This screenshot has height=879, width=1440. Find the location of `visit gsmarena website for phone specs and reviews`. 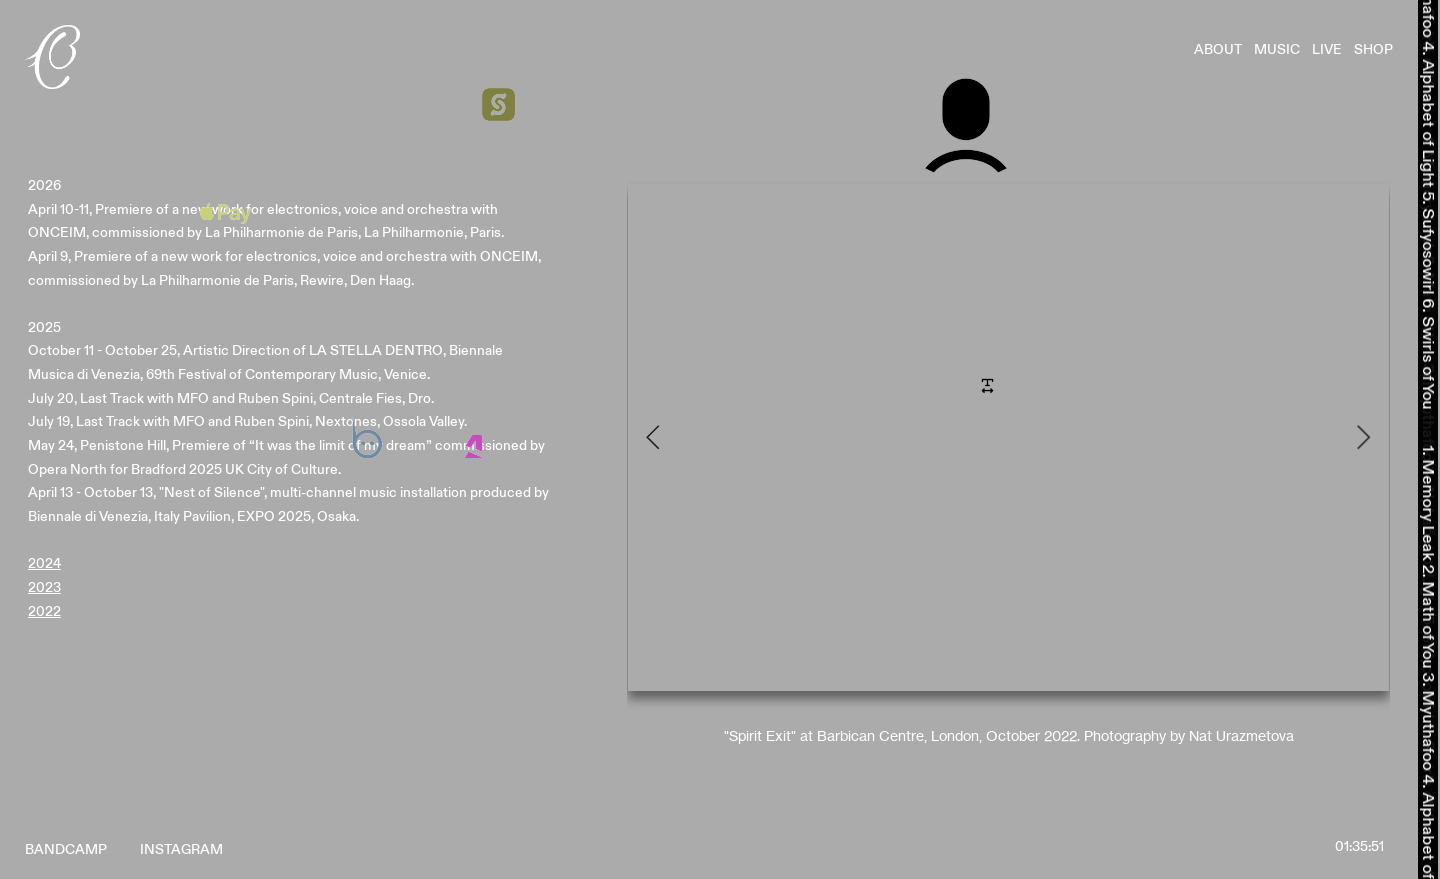

visit gsmarena website for phone specs and reviews is located at coordinates (473, 446).